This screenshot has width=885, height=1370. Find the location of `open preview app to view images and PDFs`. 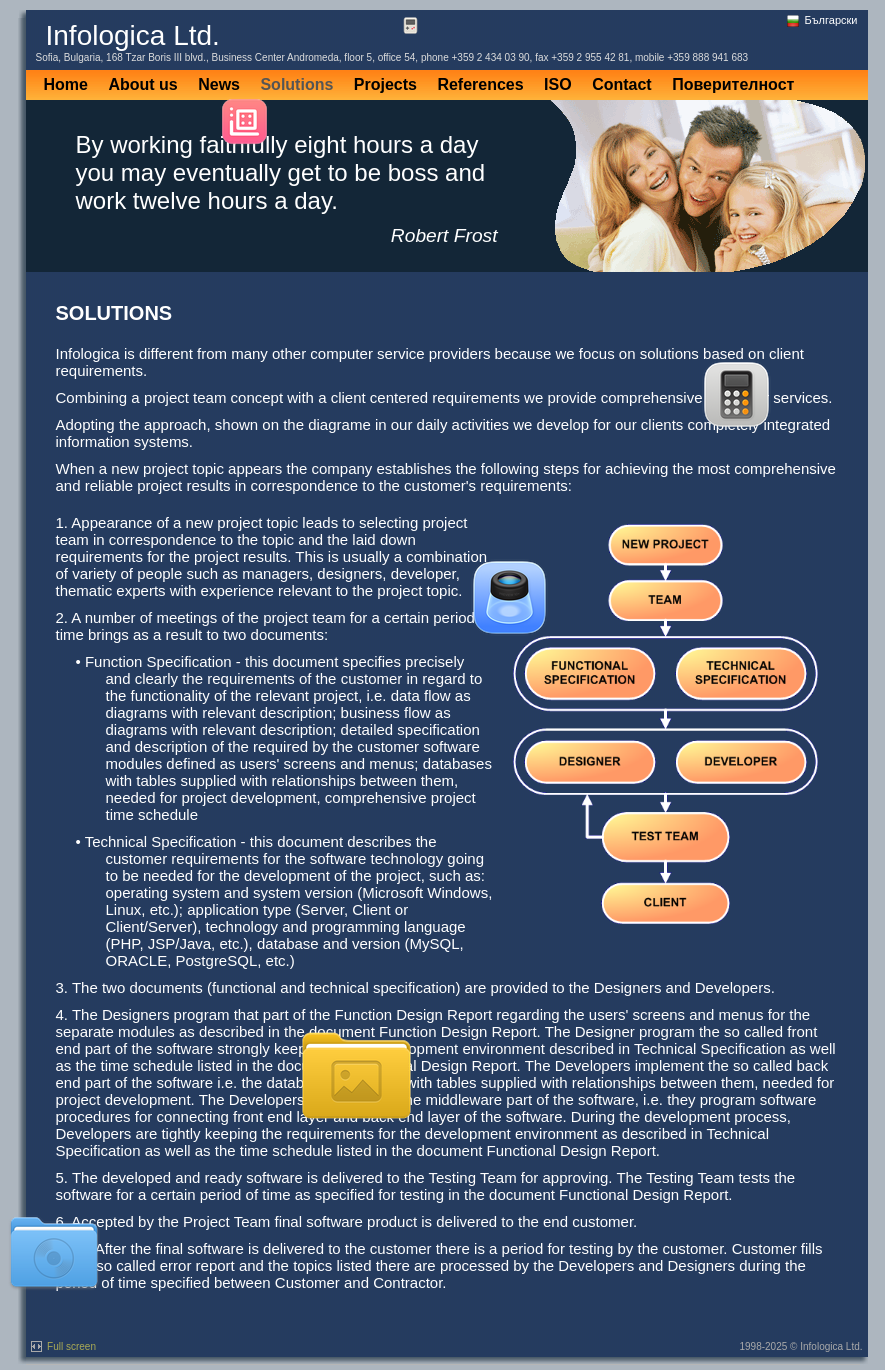

open preview app to view images and PDFs is located at coordinates (509, 597).